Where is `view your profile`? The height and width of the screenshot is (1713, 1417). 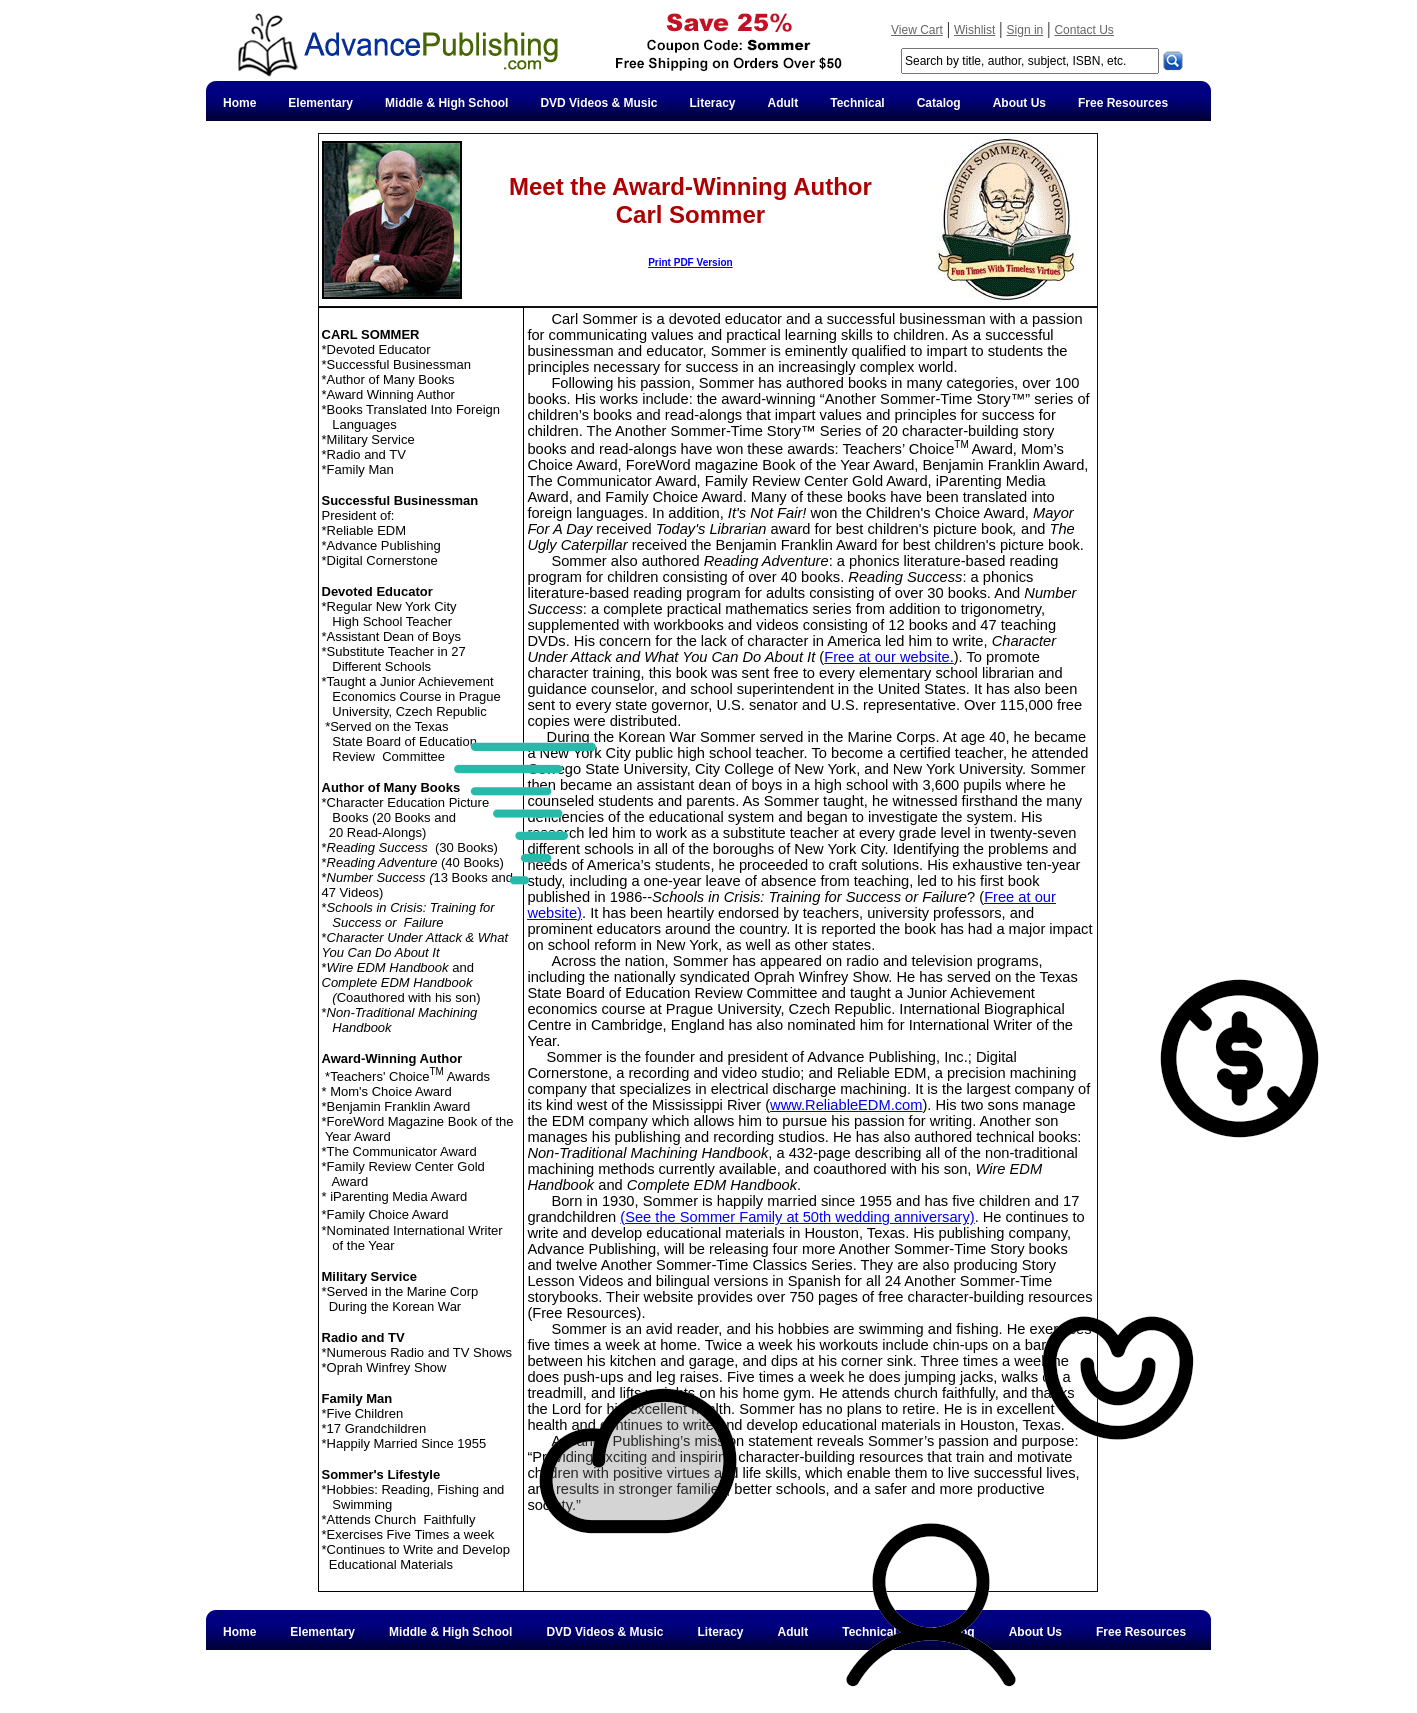
view your profile is located at coordinates (931, 1608).